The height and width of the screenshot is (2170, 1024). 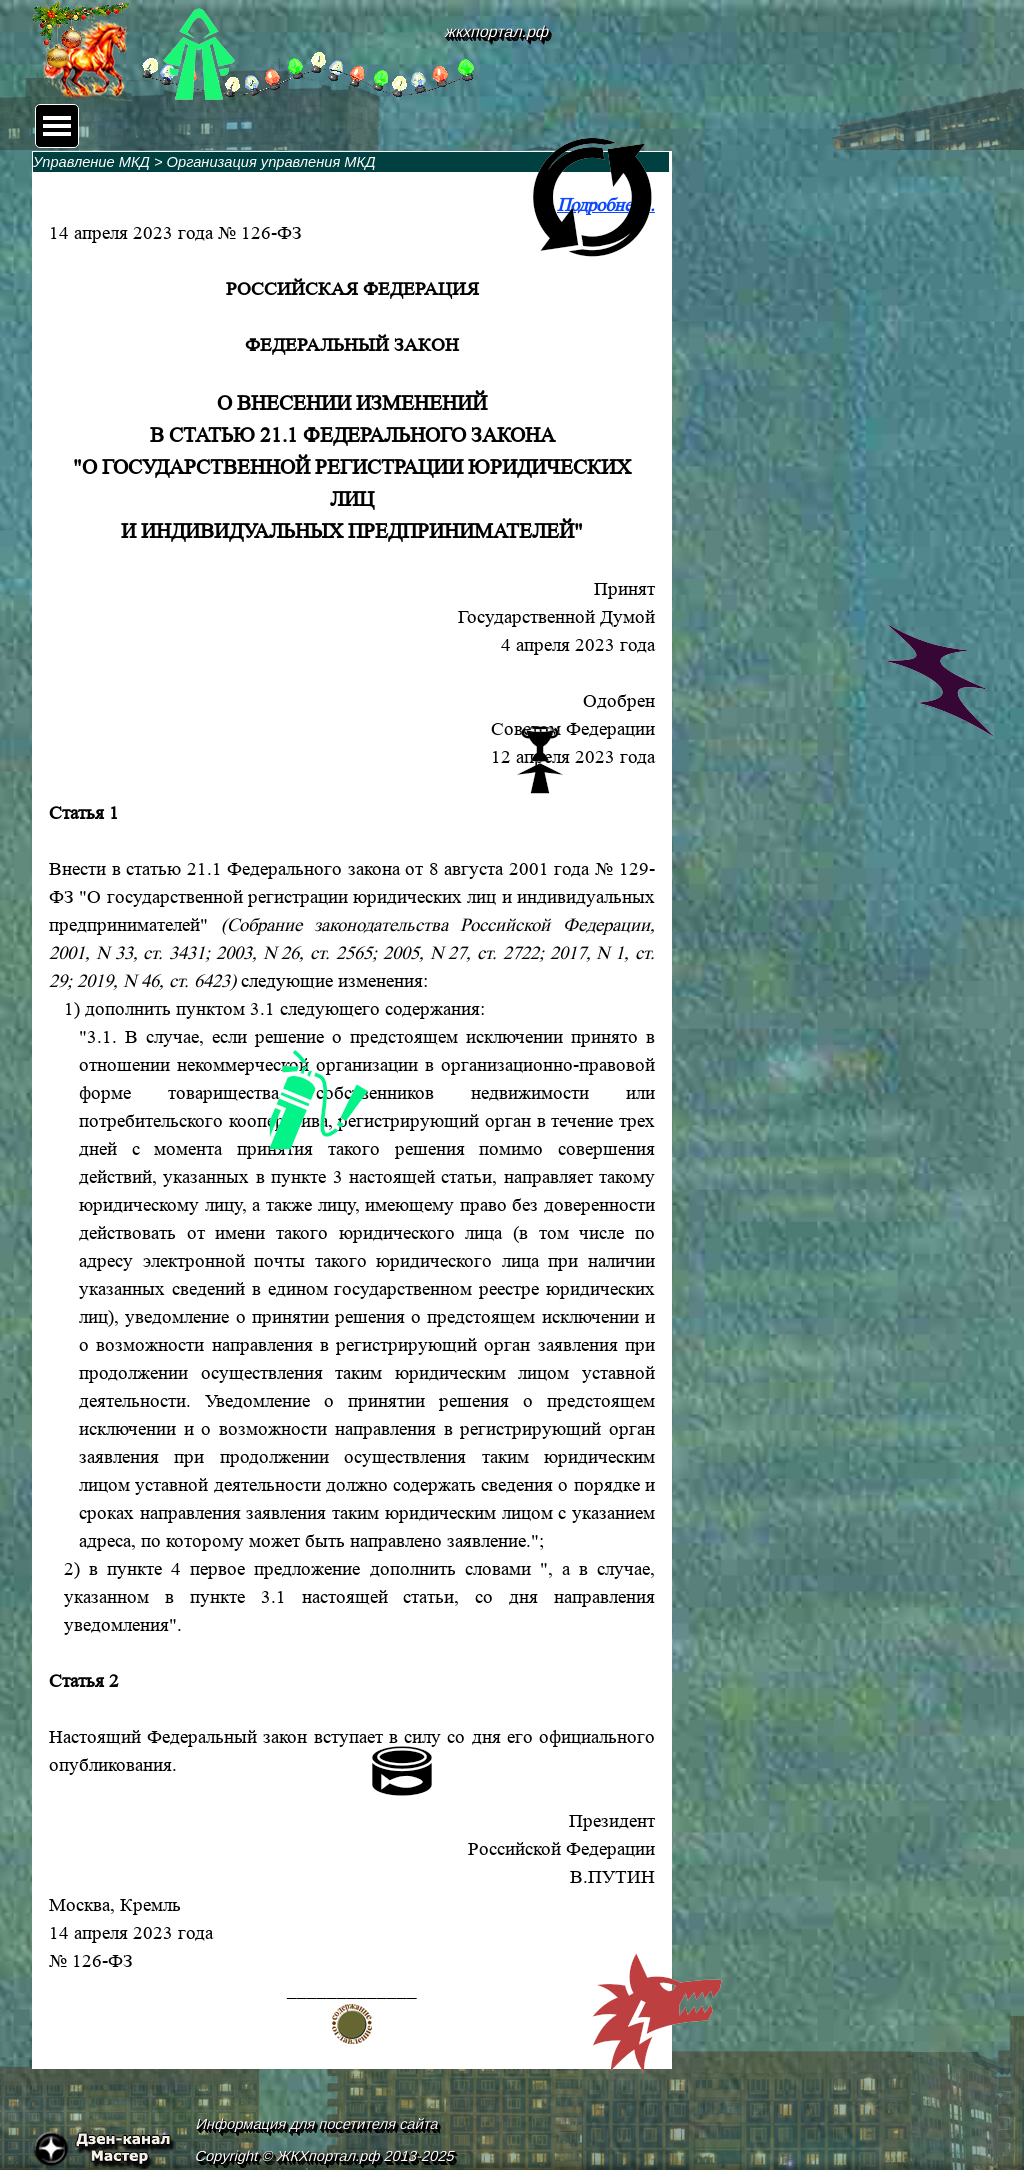 What do you see at coordinates (402, 1771) in the screenshot?
I see `canned fish item in a game inventory` at bounding box center [402, 1771].